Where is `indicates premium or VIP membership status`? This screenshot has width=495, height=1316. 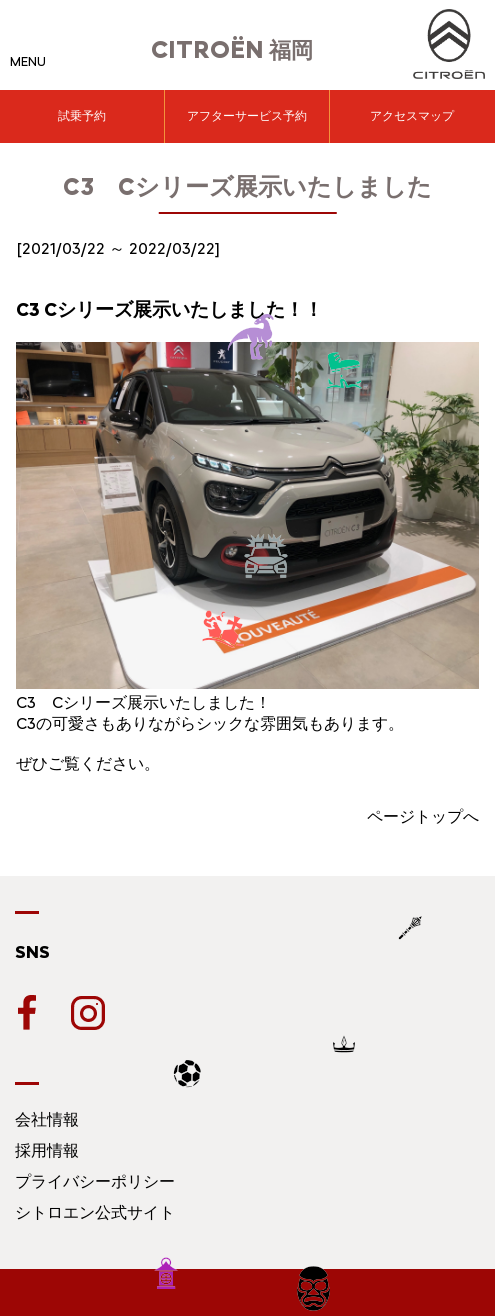
indicates premium or VIP membership status is located at coordinates (344, 1044).